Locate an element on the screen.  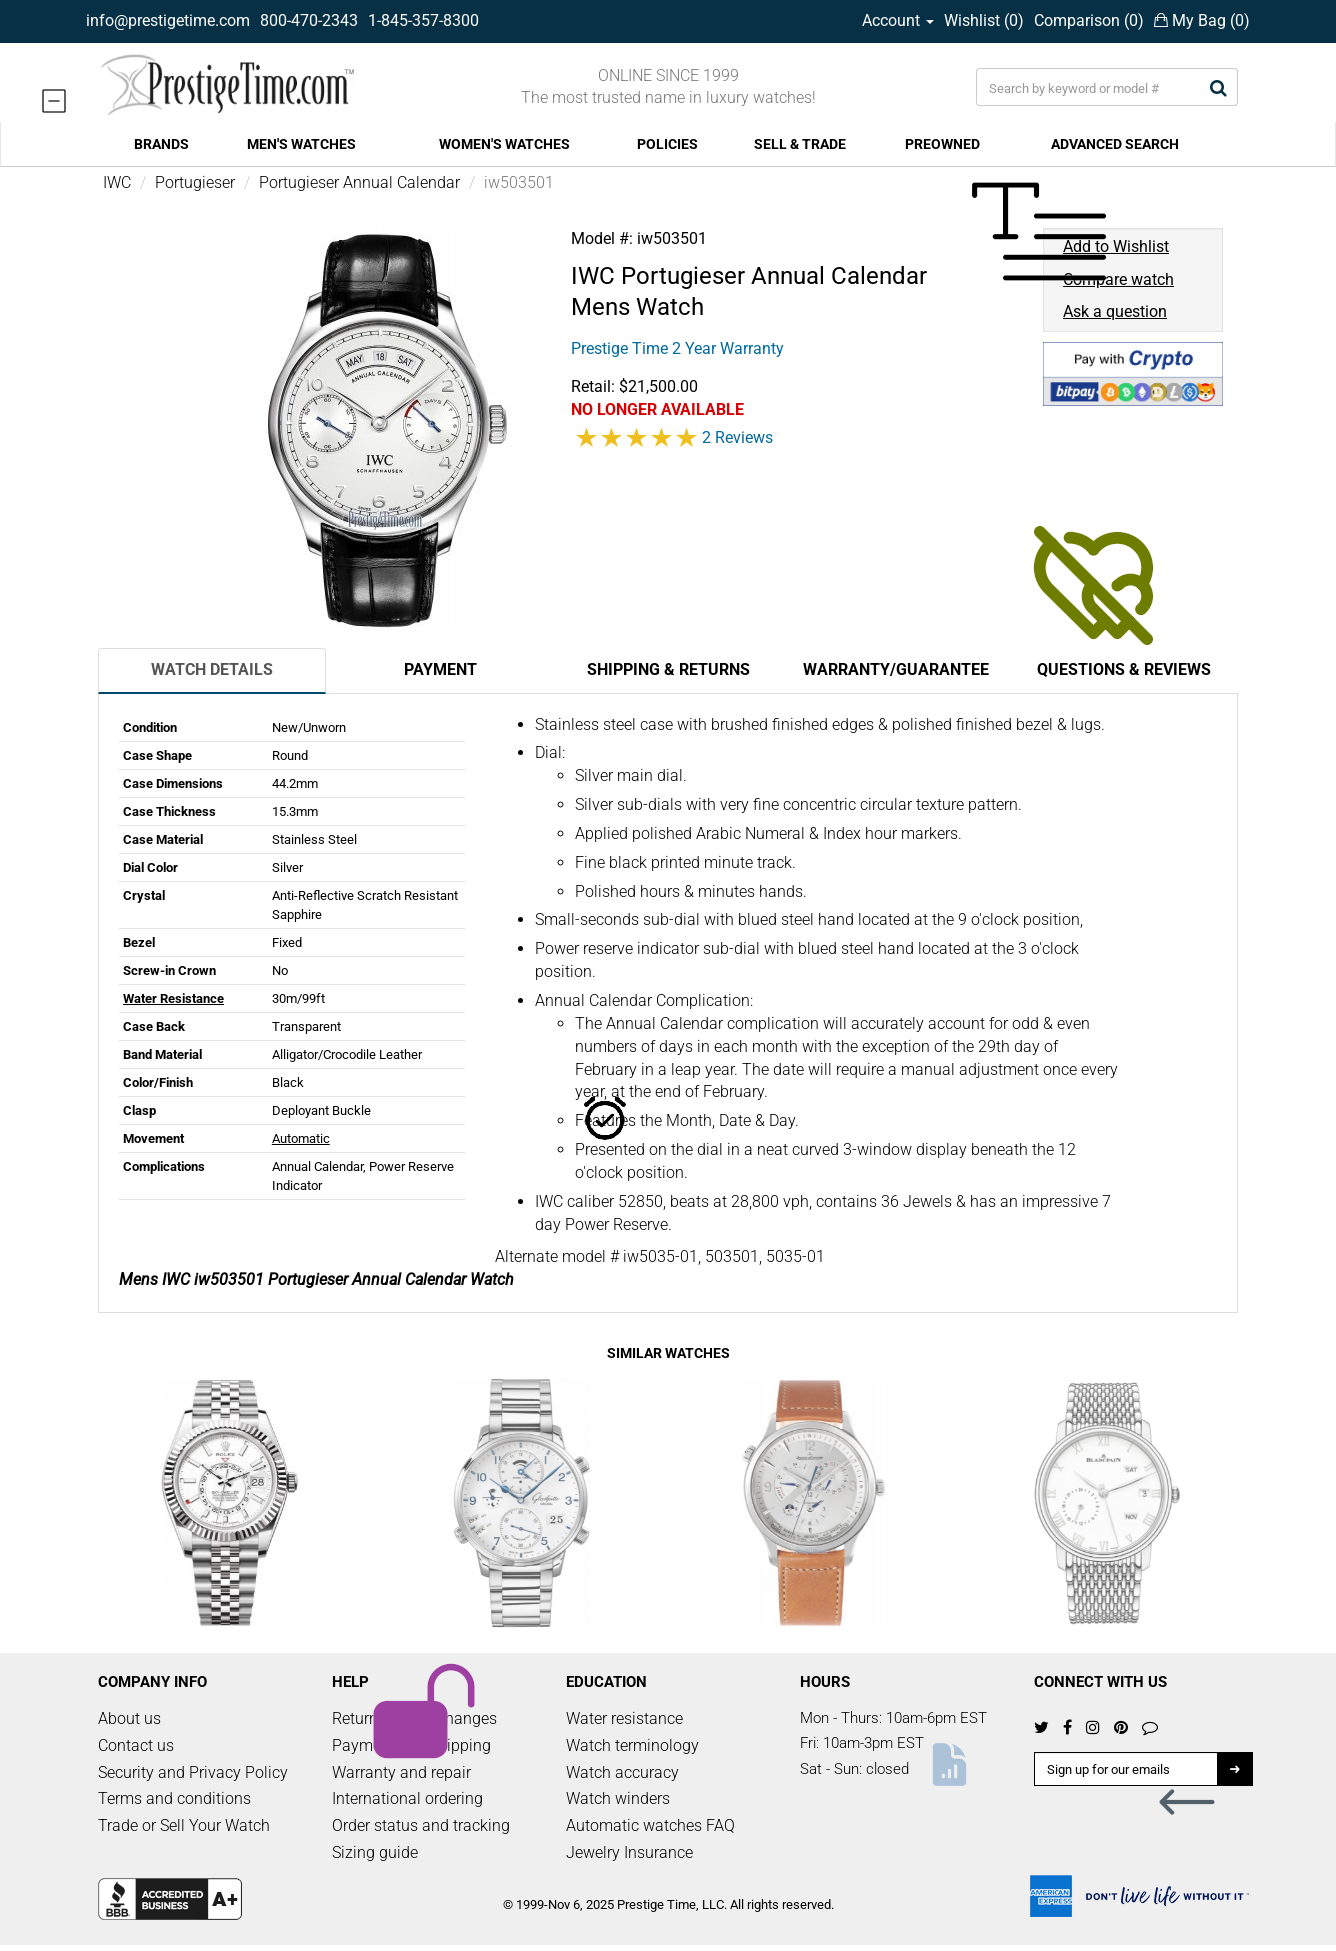
disable or turn off favorites is located at coordinates (1093, 585).